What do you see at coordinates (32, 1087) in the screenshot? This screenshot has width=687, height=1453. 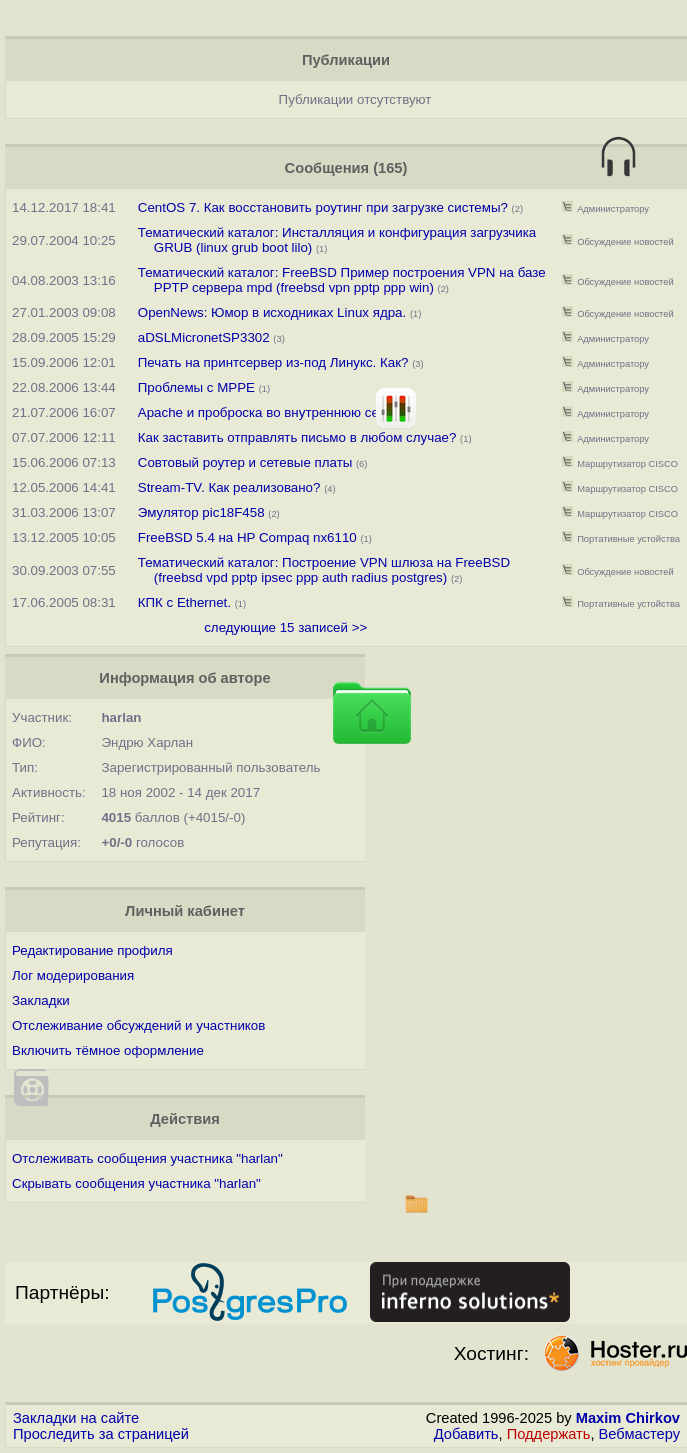 I see `access help and support documentation` at bounding box center [32, 1087].